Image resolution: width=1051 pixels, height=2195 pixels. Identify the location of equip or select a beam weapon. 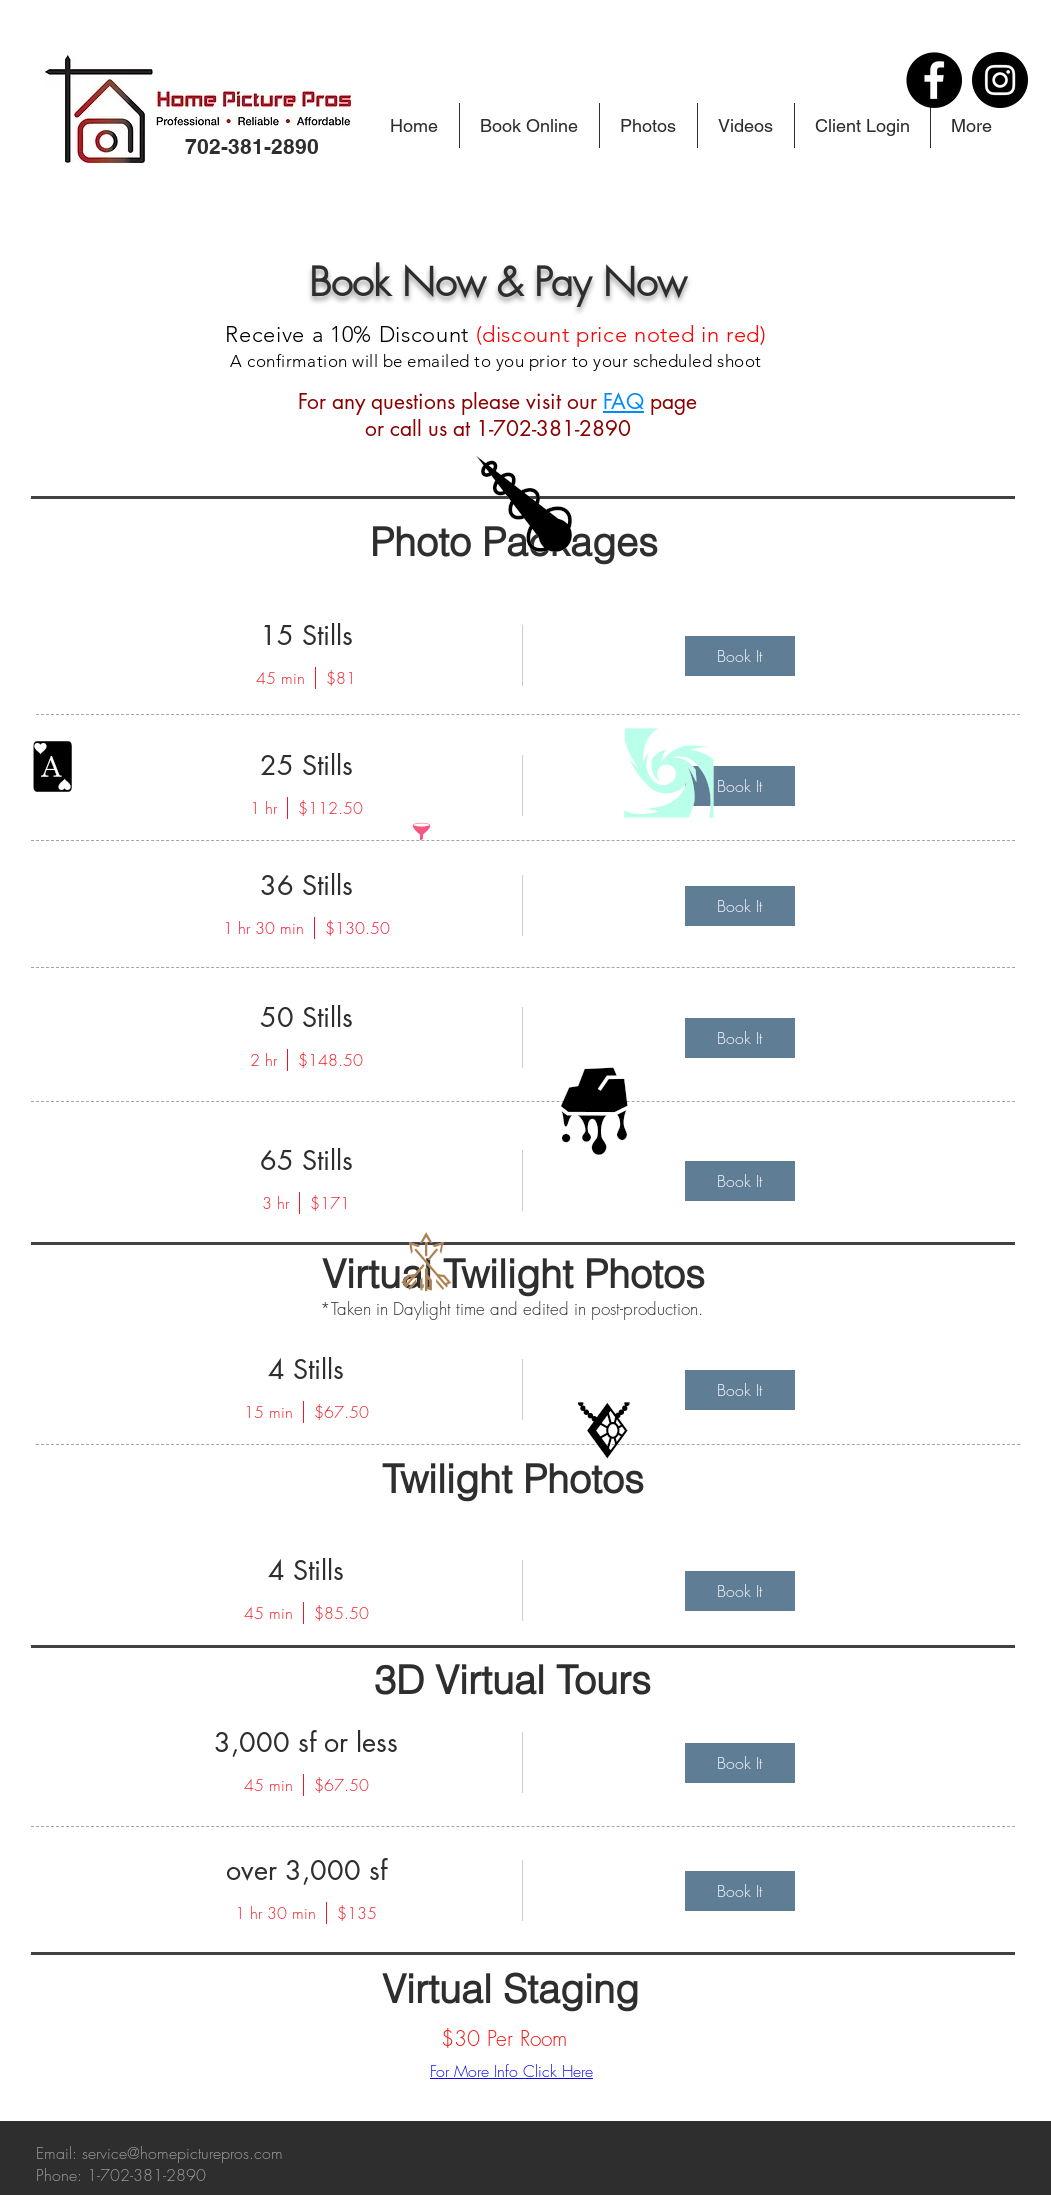
(524, 504).